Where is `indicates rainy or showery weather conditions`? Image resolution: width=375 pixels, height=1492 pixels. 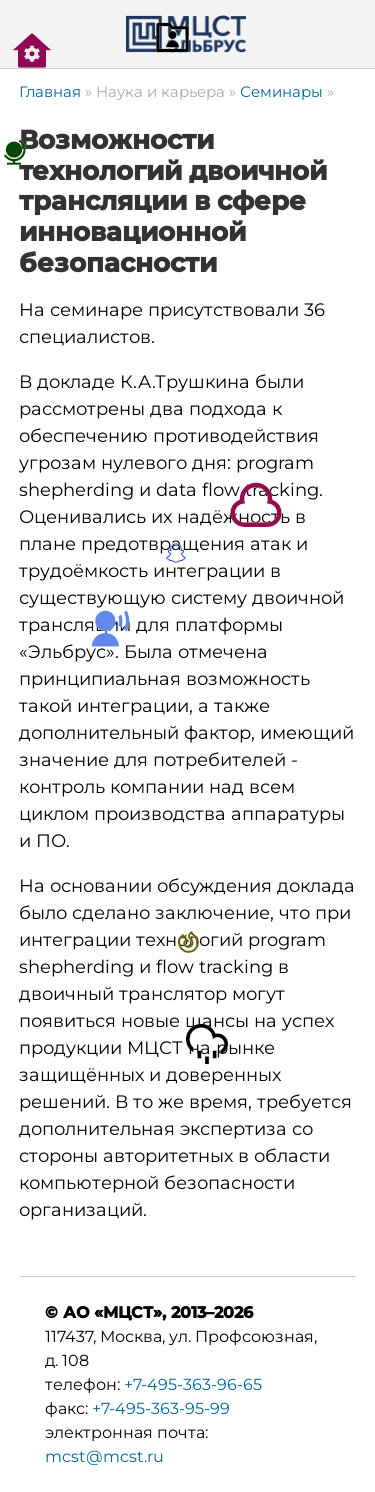
indicates rainy or showery weather conditions is located at coordinates (207, 1043).